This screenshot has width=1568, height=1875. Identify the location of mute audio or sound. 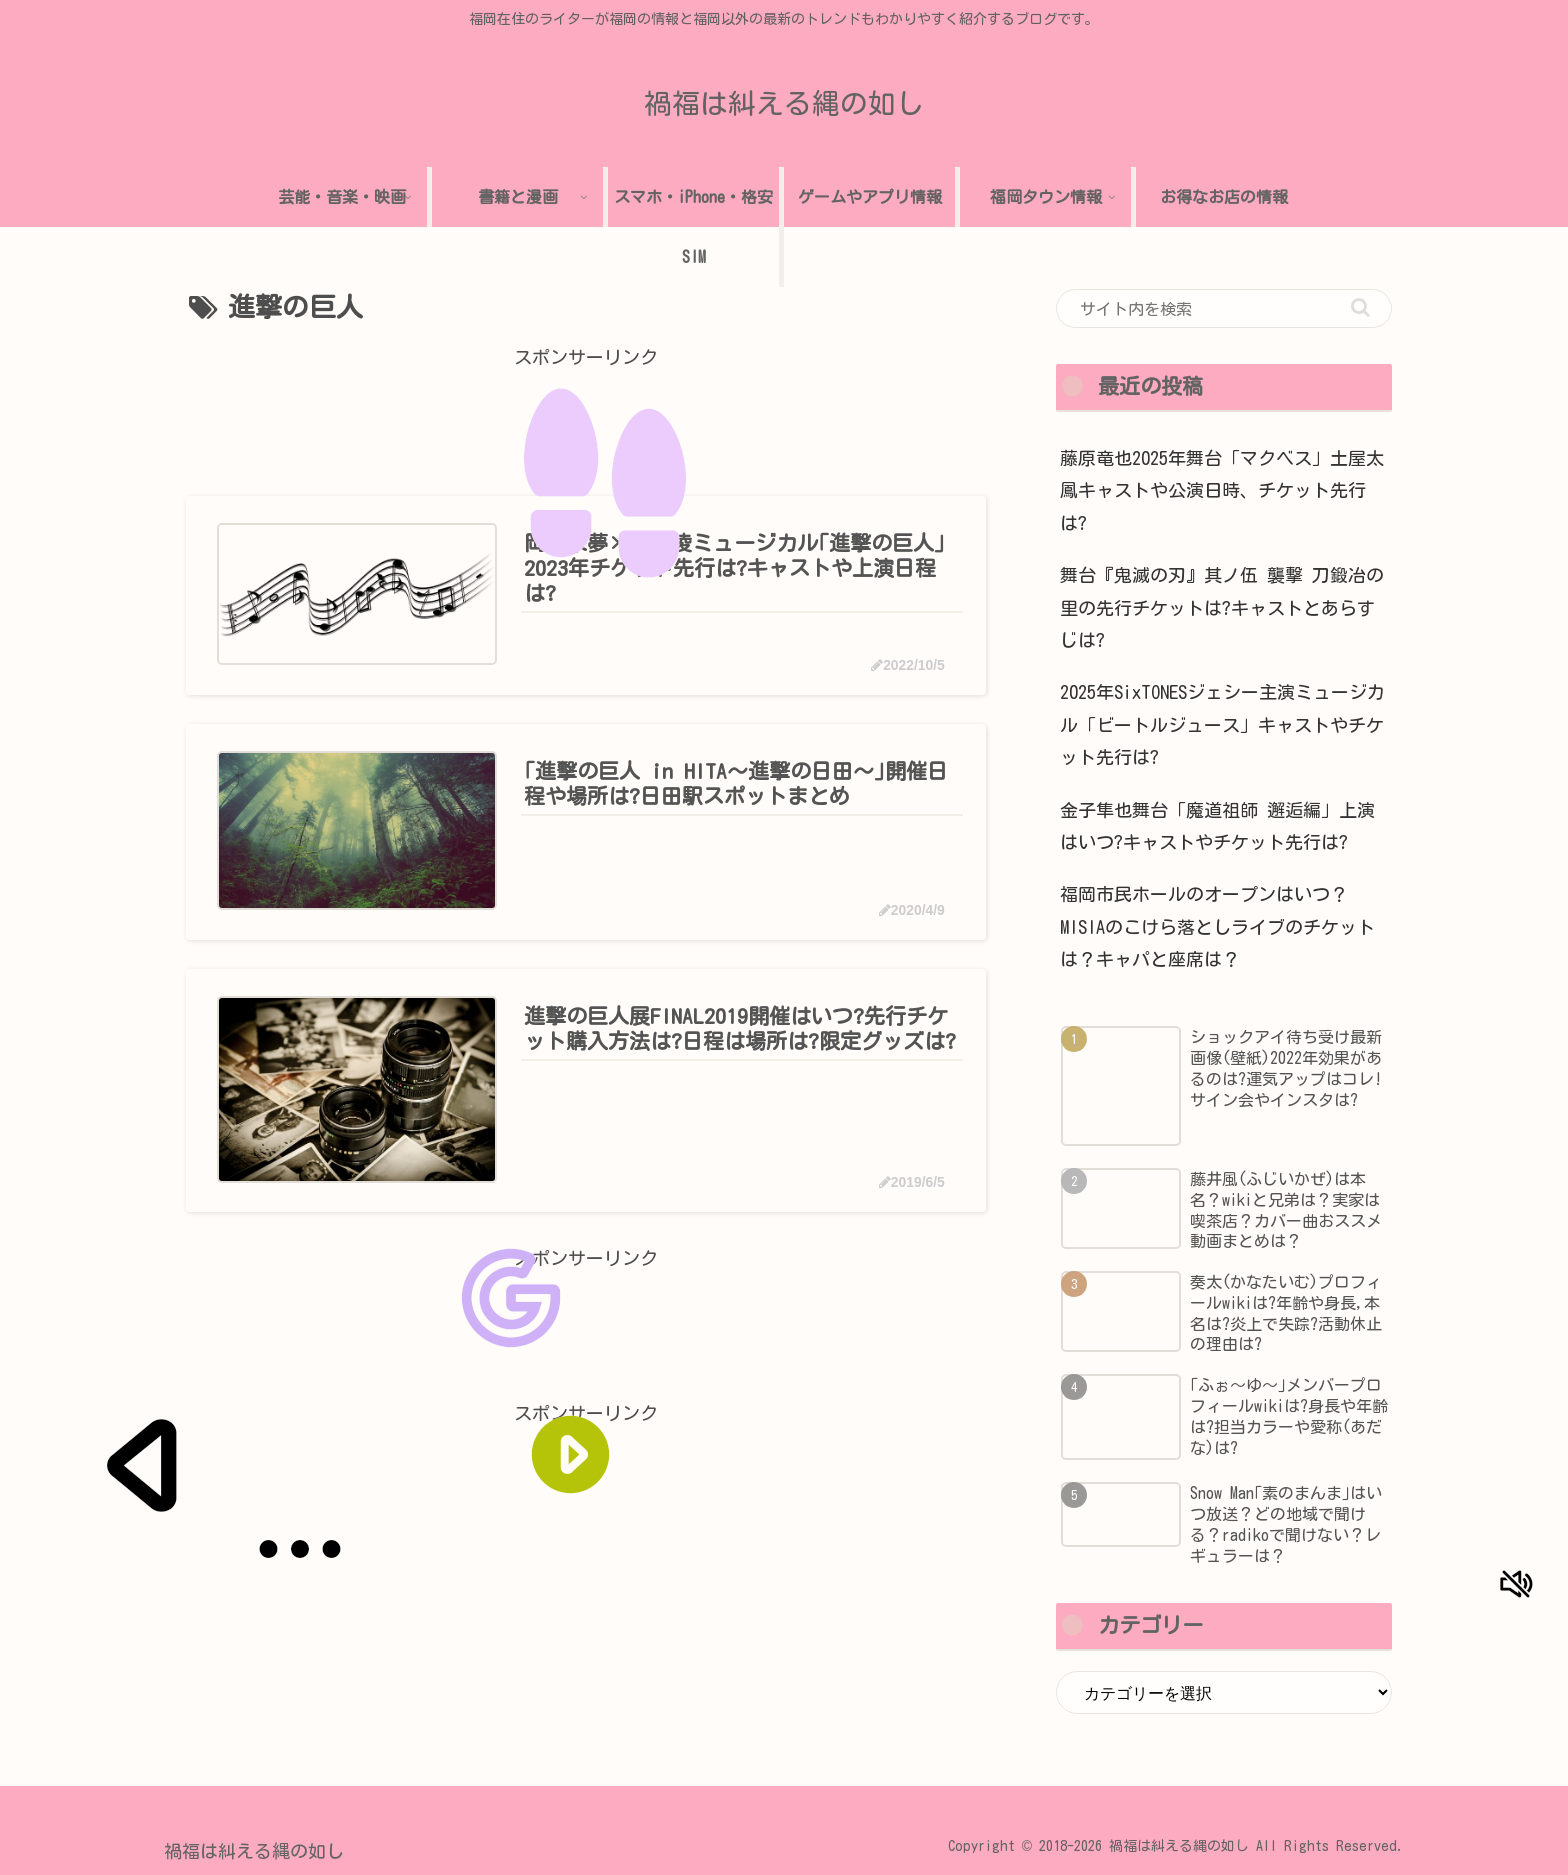
(1516, 1584).